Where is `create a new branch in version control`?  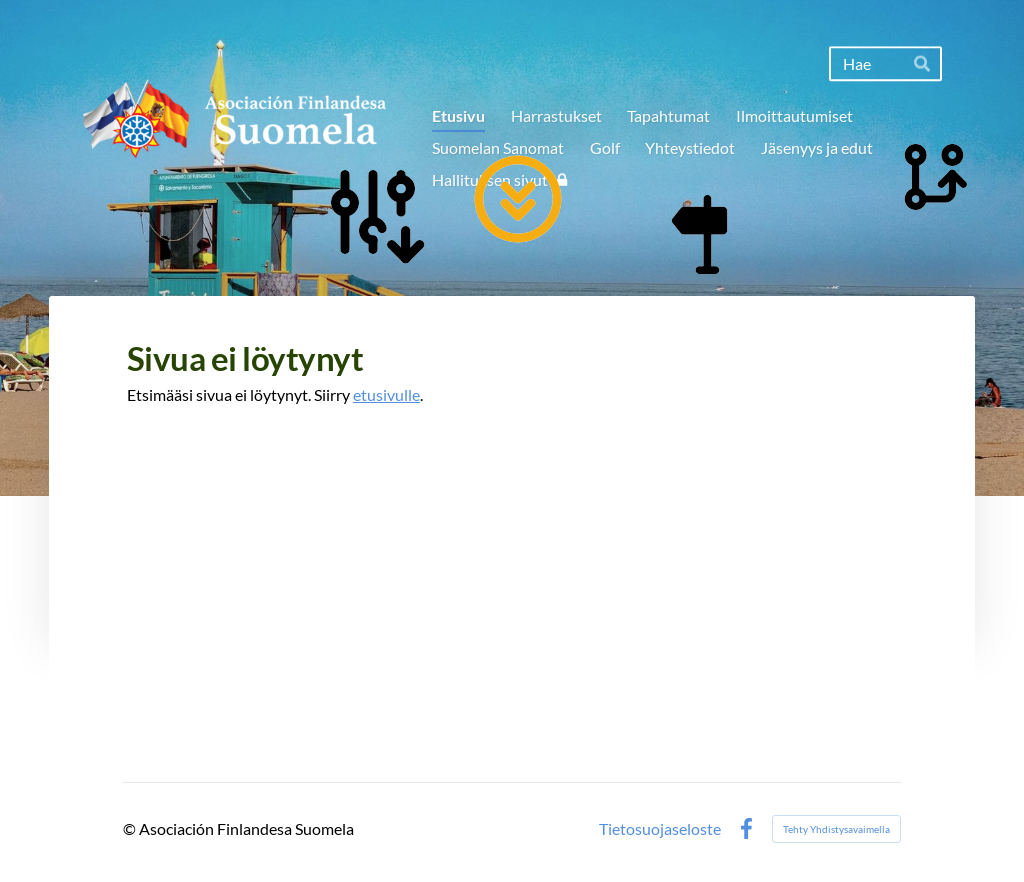 create a new branch in version control is located at coordinates (934, 177).